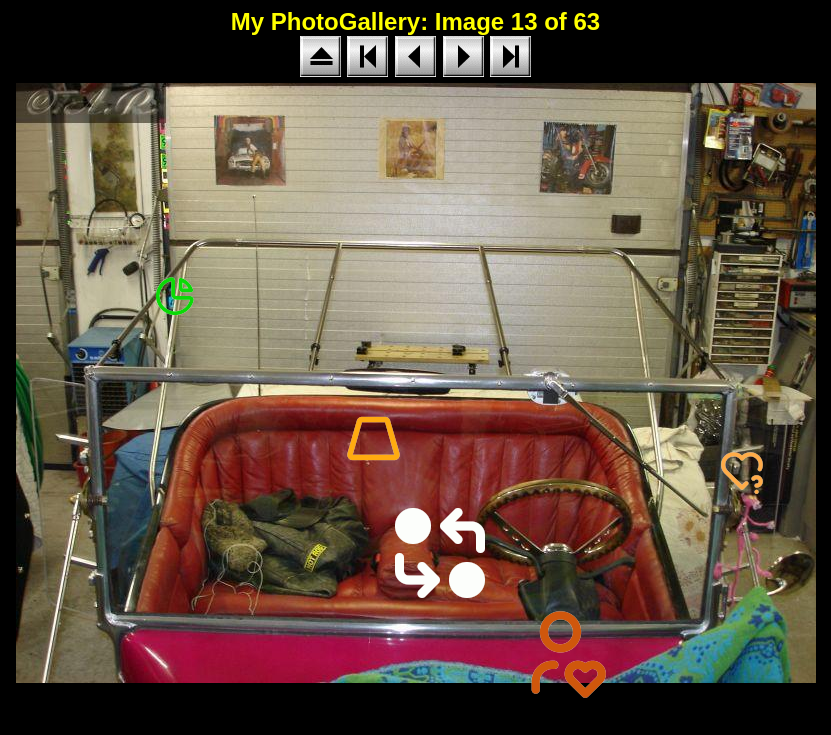 Image resolution: width=831 pixels, height=735 pixels. I want to click on get help about favorites or liked items, so click(742, 471).